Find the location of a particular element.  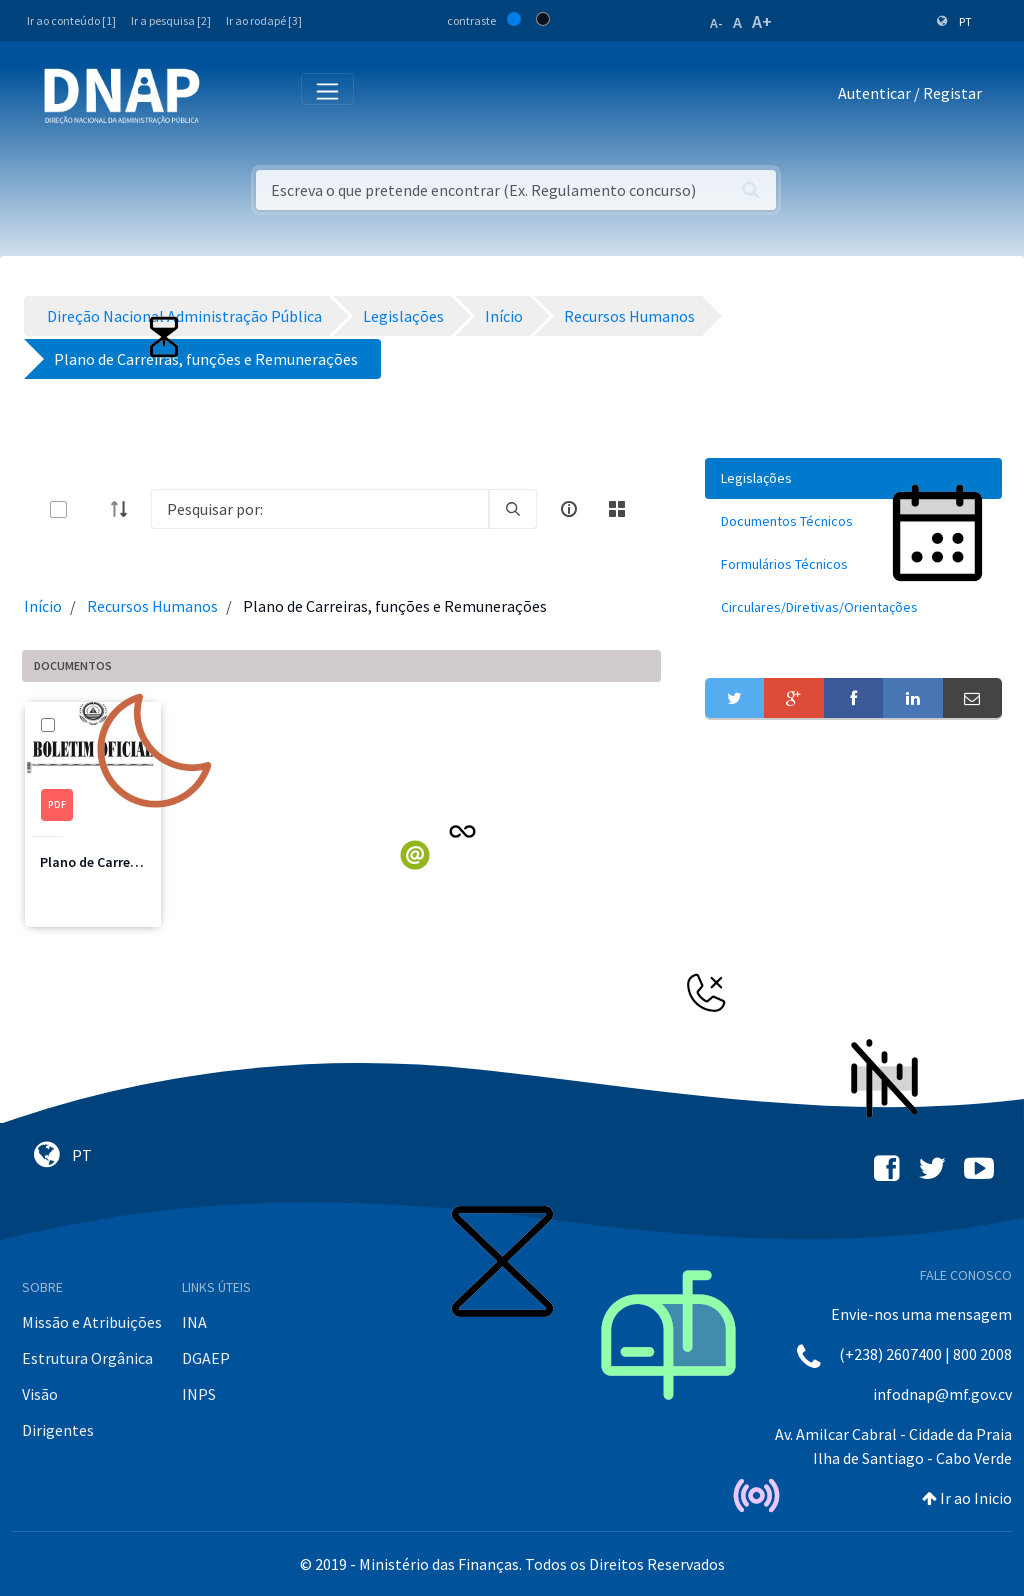

indicates unlimited or infinite content is located at coordinates (462, 831).